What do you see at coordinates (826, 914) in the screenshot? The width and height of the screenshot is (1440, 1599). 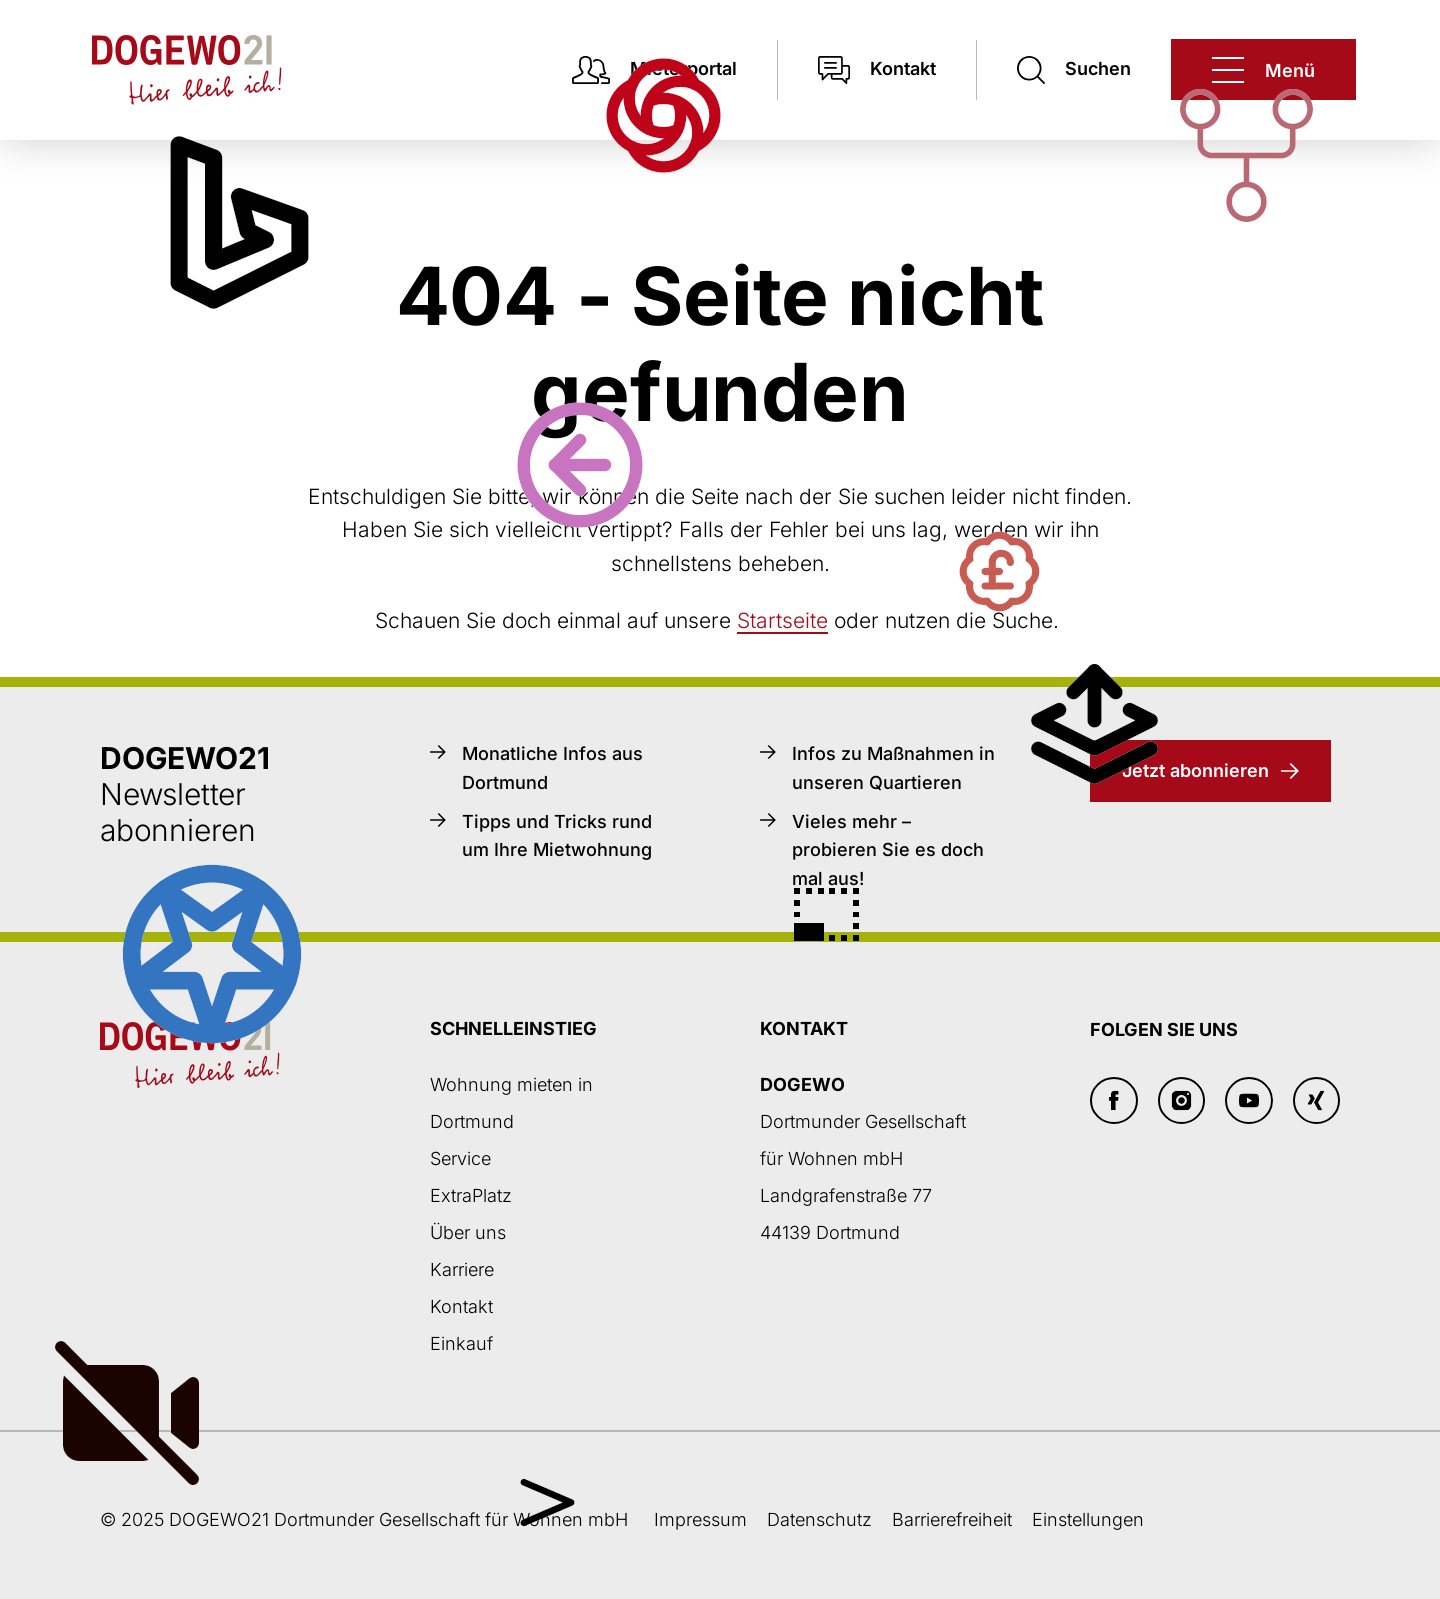 I see `resize image to small dimensions` at bounding box center [826, 914].